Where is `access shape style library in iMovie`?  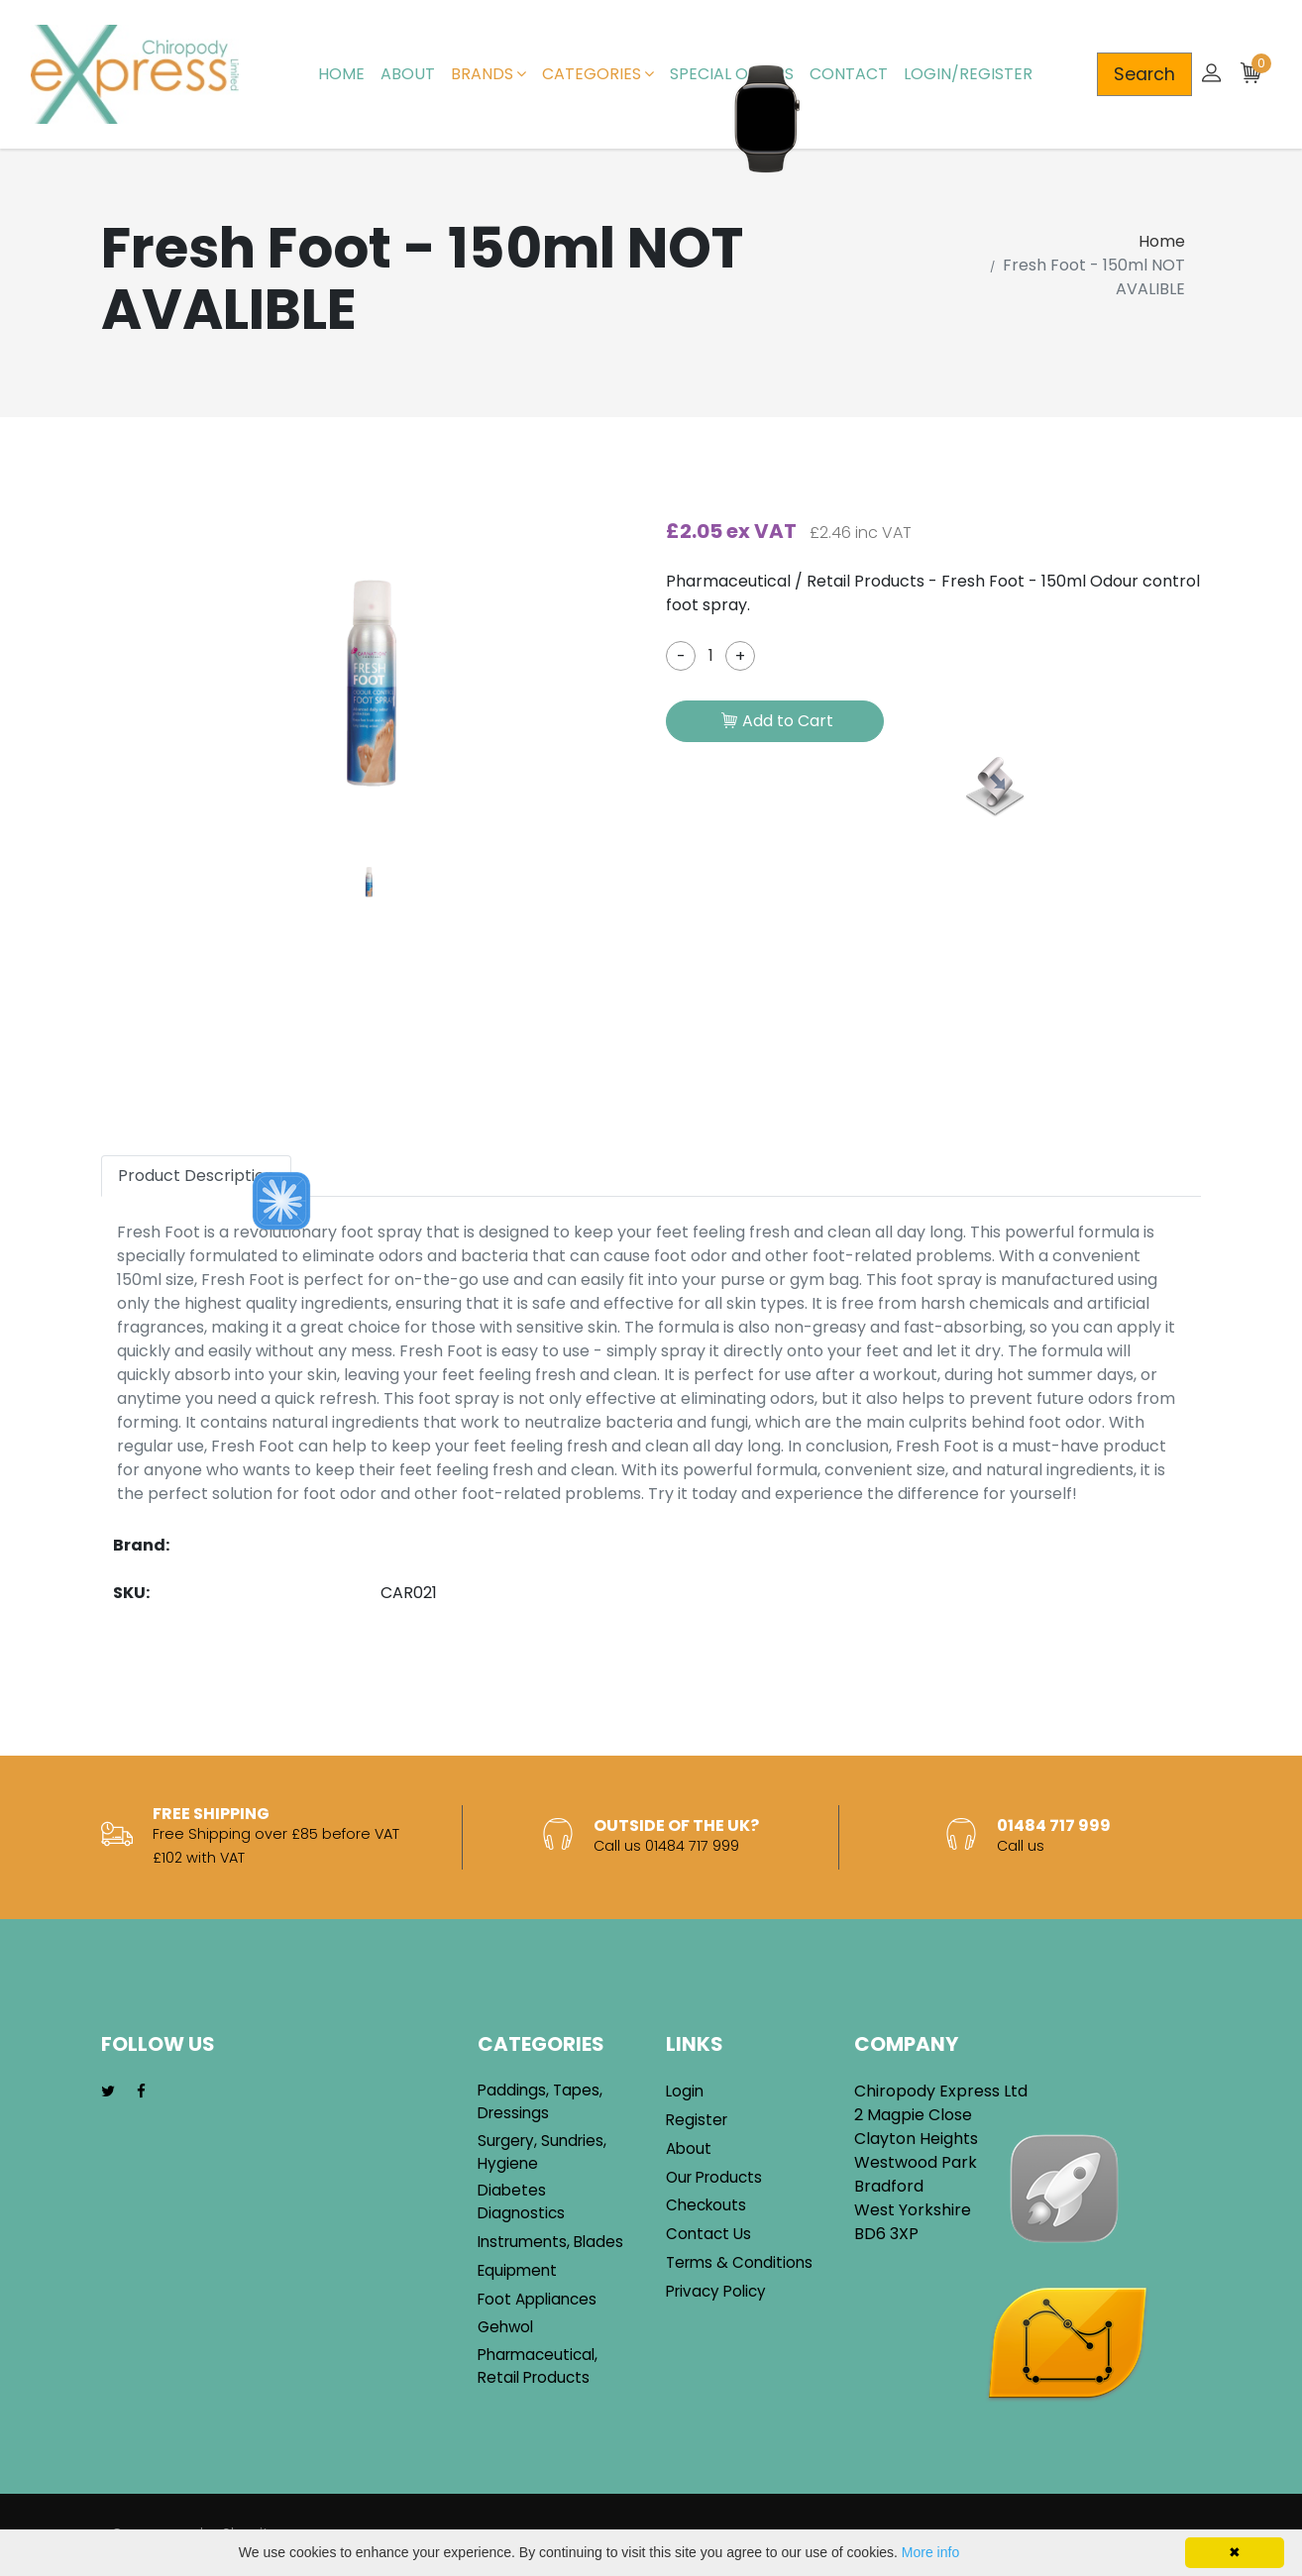 access shape style library in iMovie is located at coordinates (1067, 2342).